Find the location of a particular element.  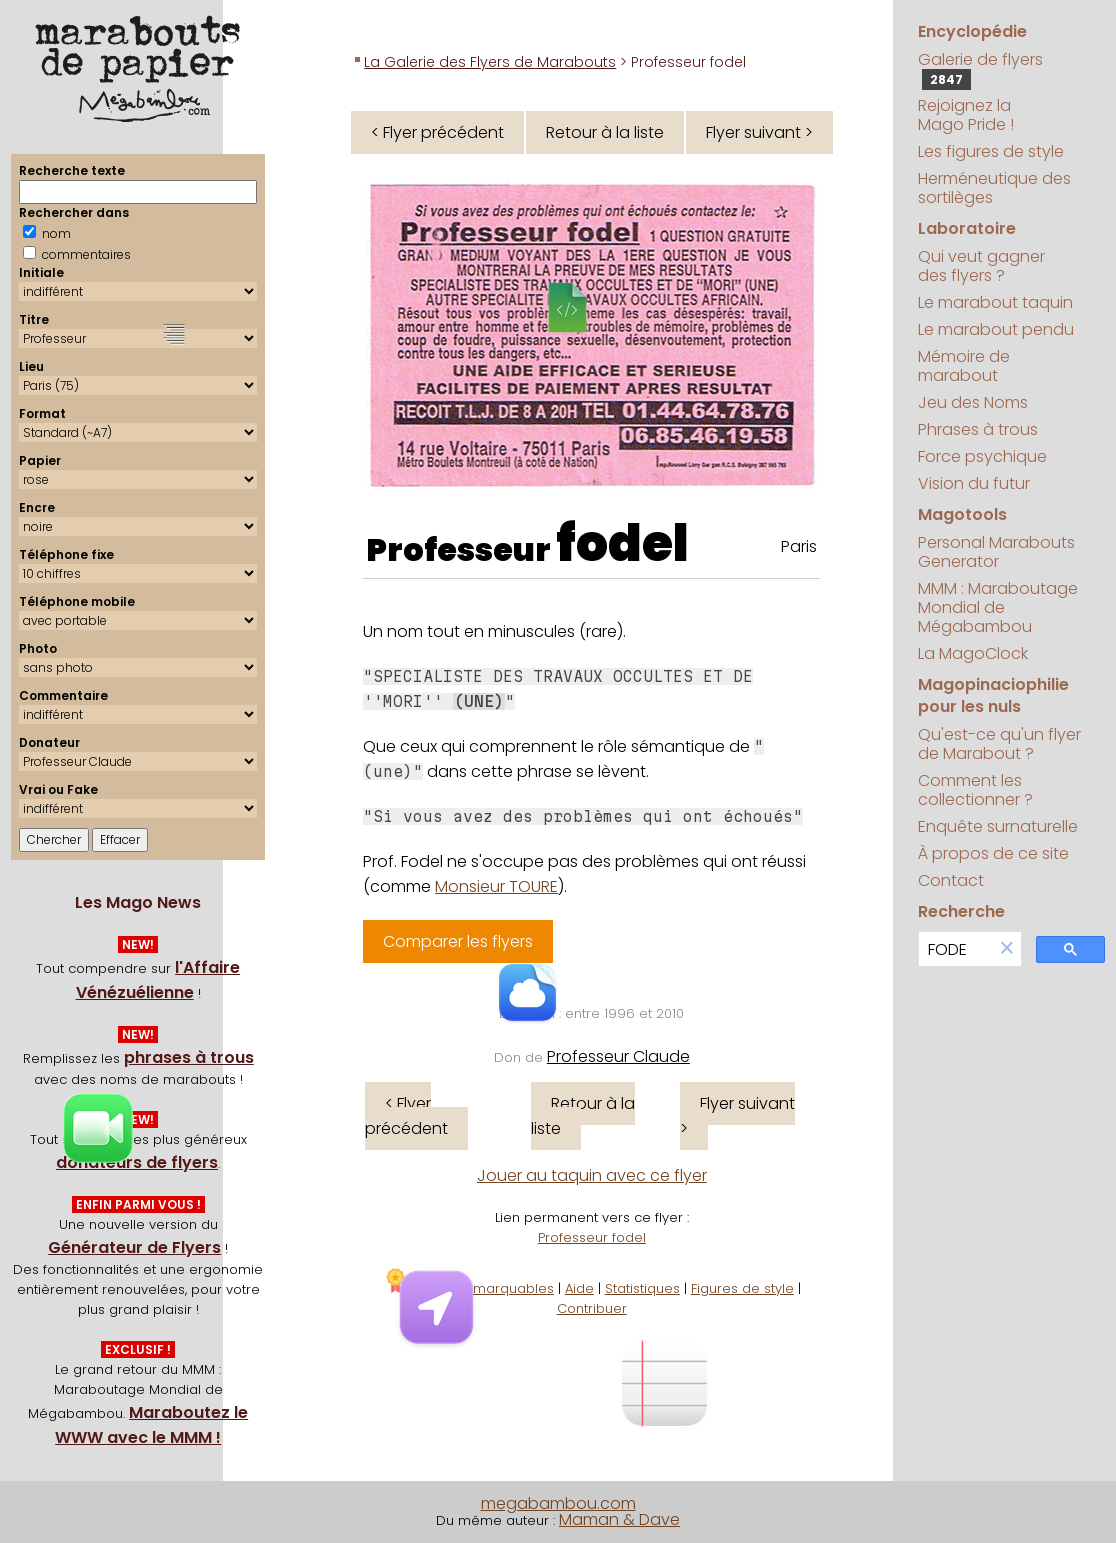

open the text editor app is located at coordinates (664, 1383).